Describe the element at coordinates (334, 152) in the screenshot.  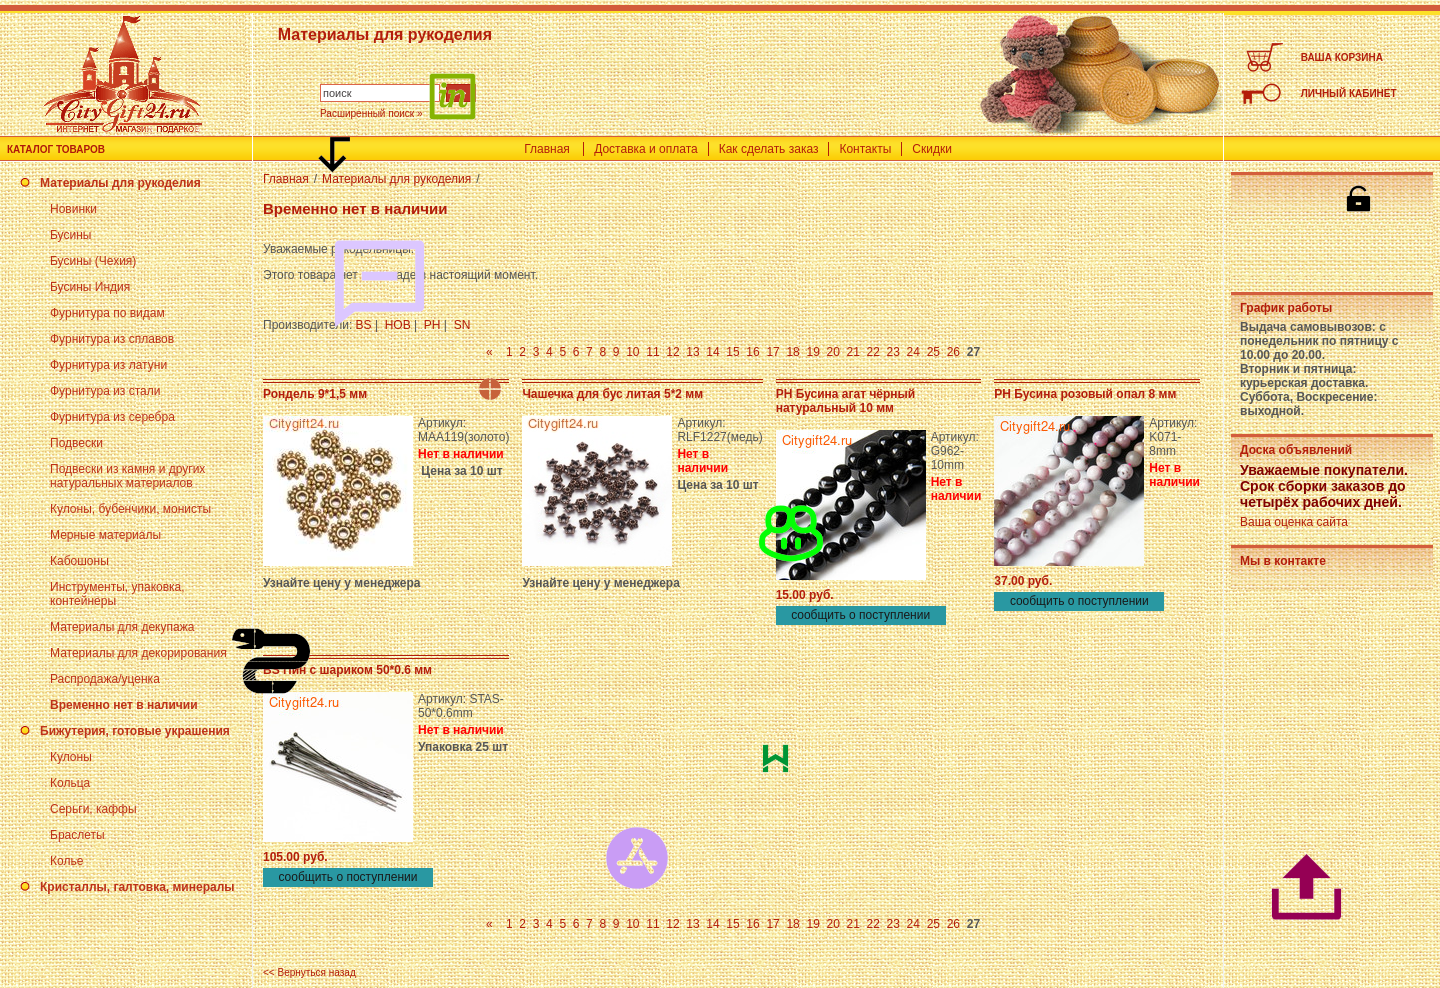
I see `navigate back and down in a menu hierarchy` at that location.